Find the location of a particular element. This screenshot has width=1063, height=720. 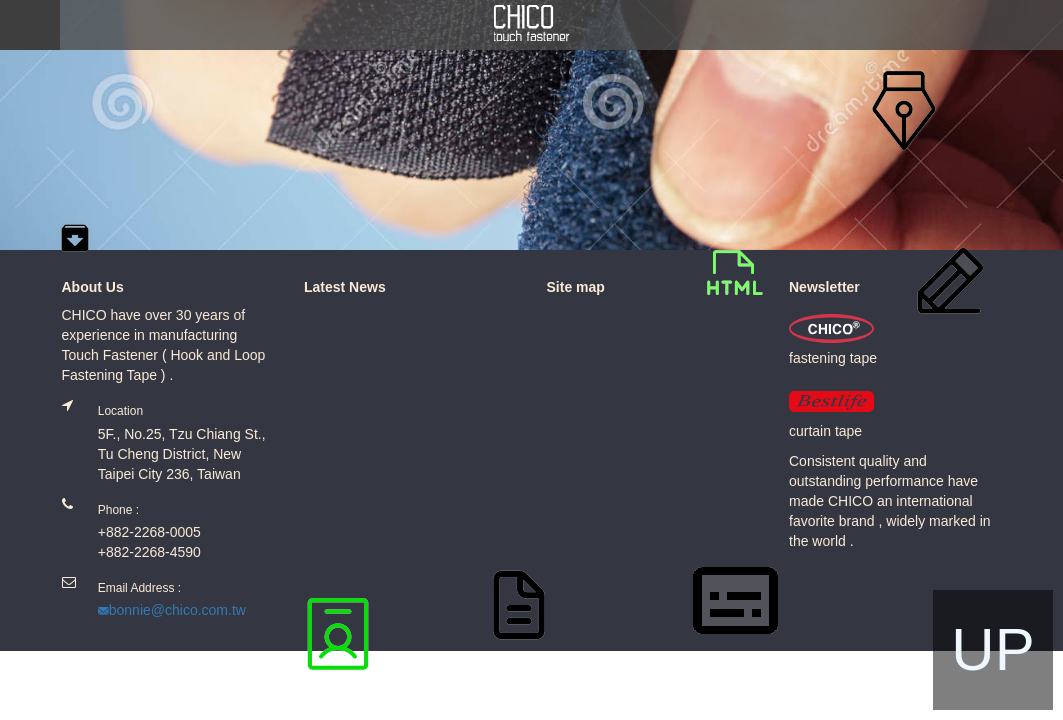

toggle subtitles or closed captions on/off is located at coordinates (735, 600).